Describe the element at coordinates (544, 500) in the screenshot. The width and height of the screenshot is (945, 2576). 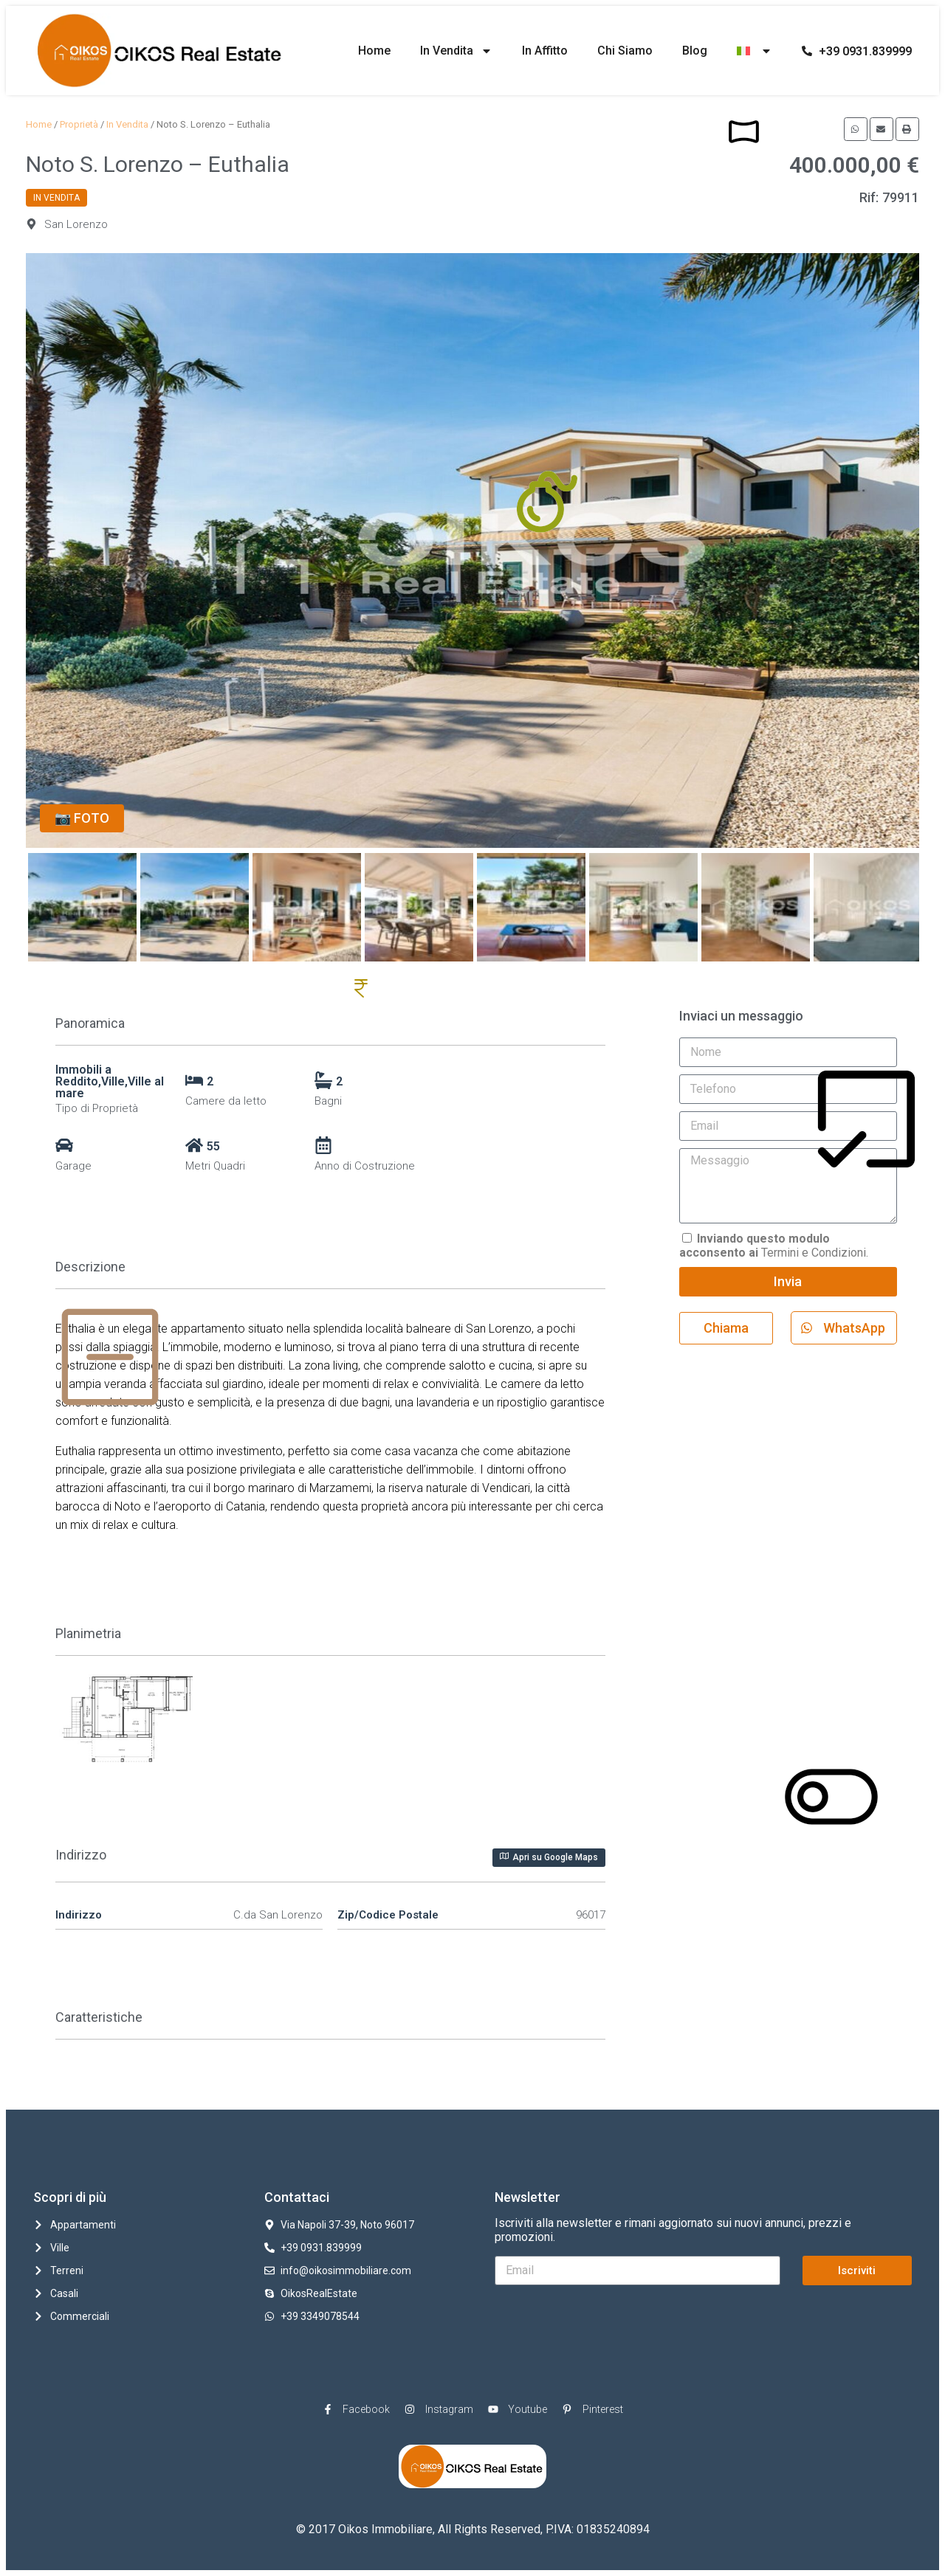
I see `indicates dangerous or destructive action` at that location.